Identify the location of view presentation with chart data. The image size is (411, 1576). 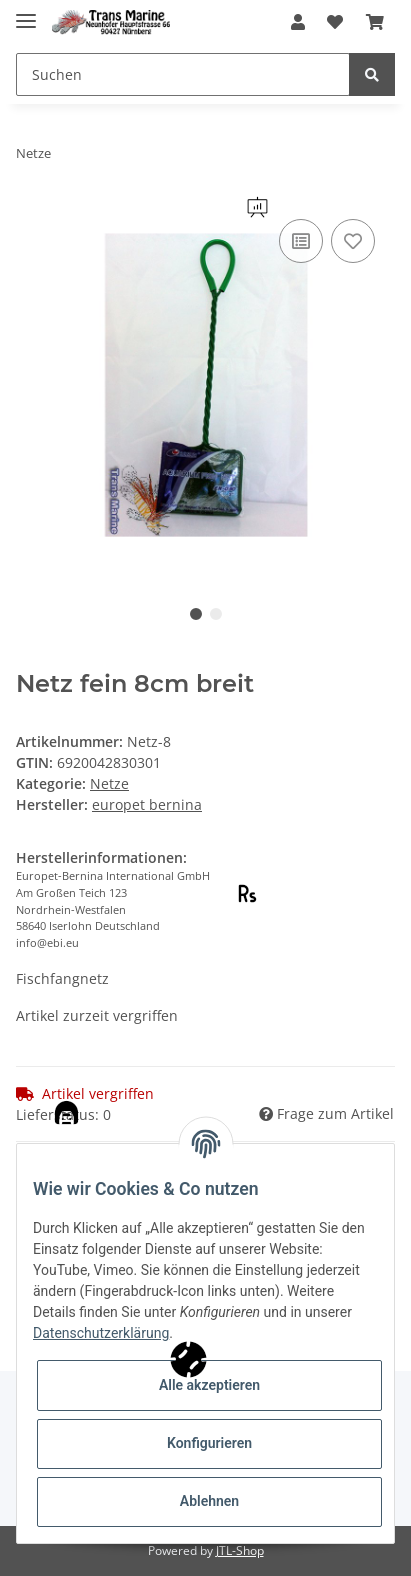
(257, 207).